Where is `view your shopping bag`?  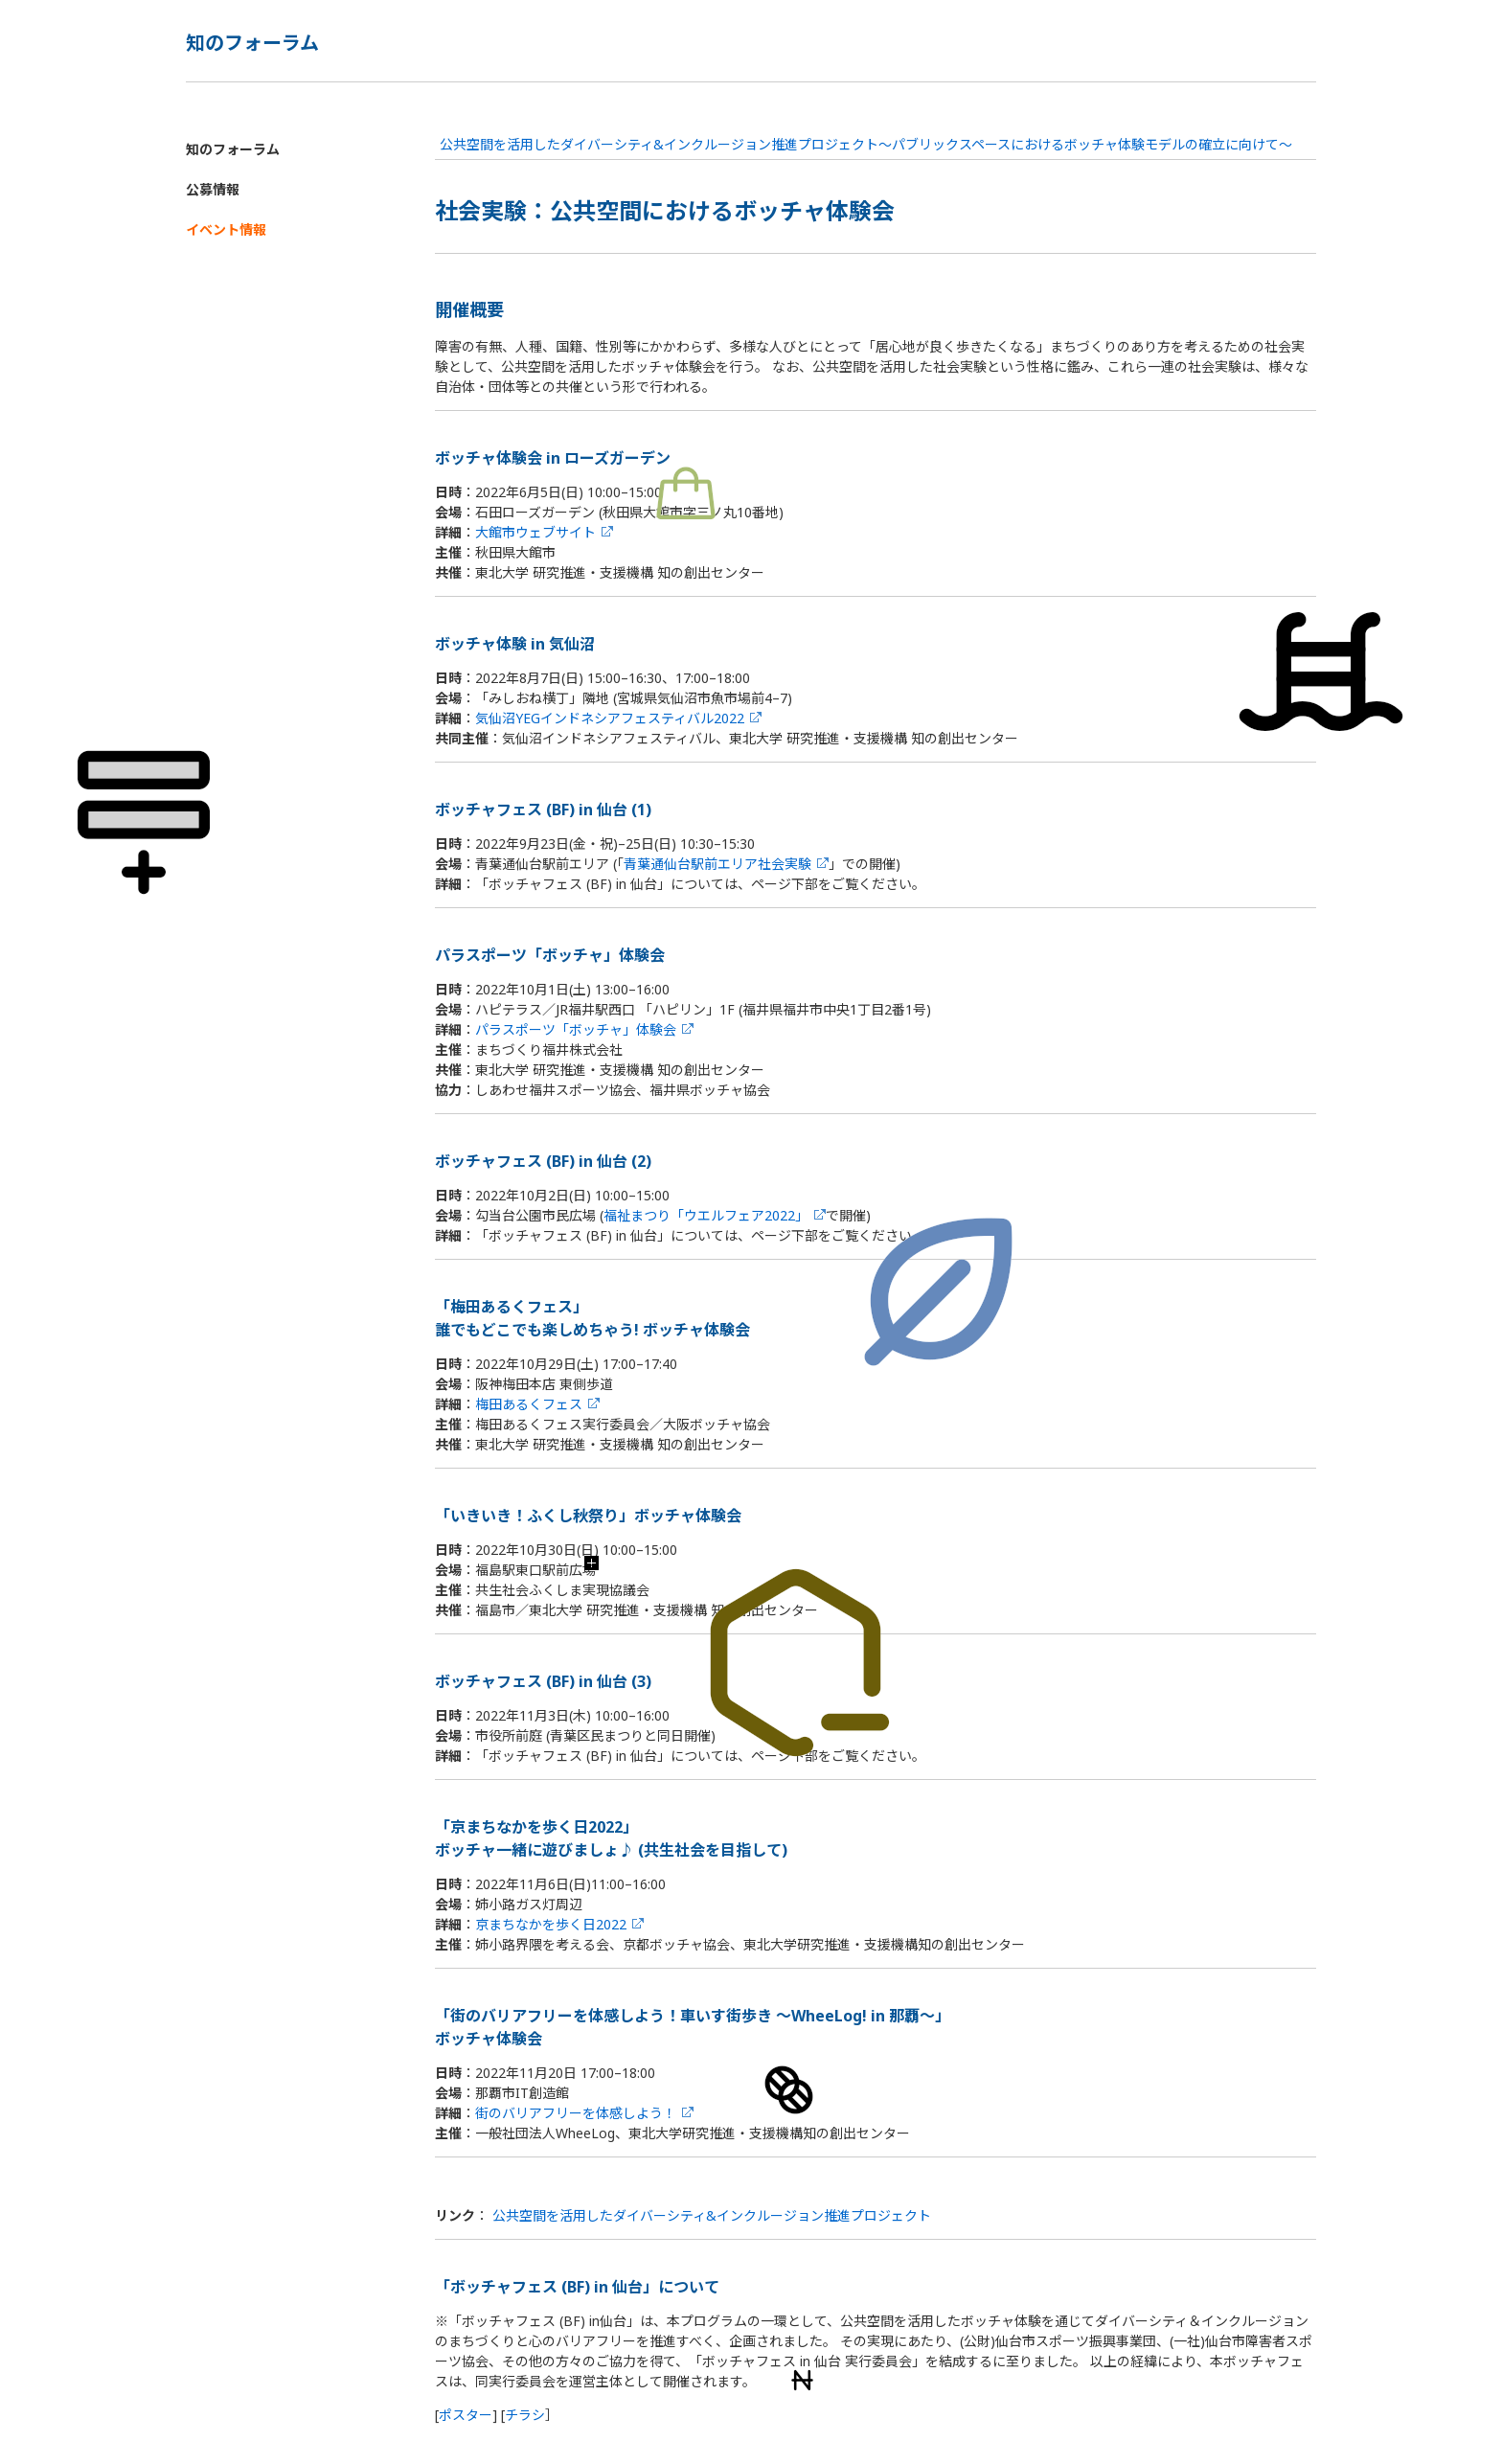 view your shopping bag is located at coordinates (686, 496).